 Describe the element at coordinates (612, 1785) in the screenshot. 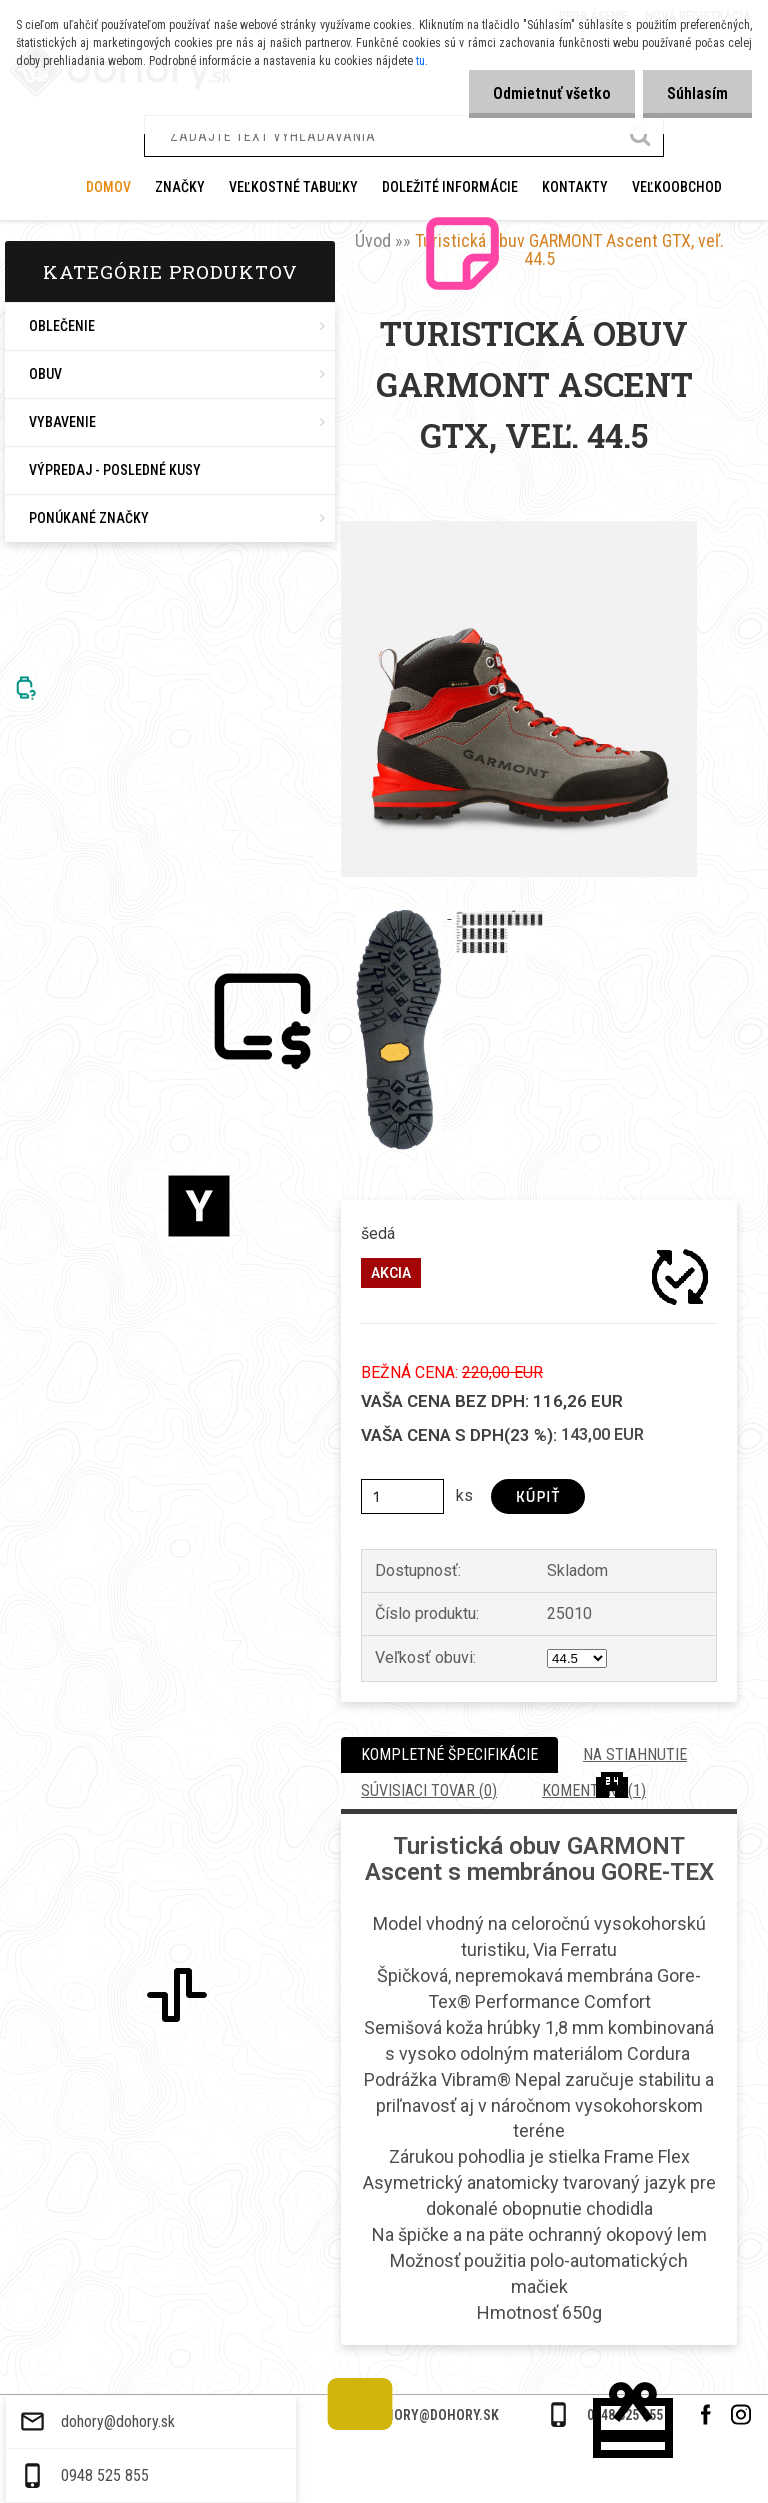

I see `find nearby convenience stores` at that location.